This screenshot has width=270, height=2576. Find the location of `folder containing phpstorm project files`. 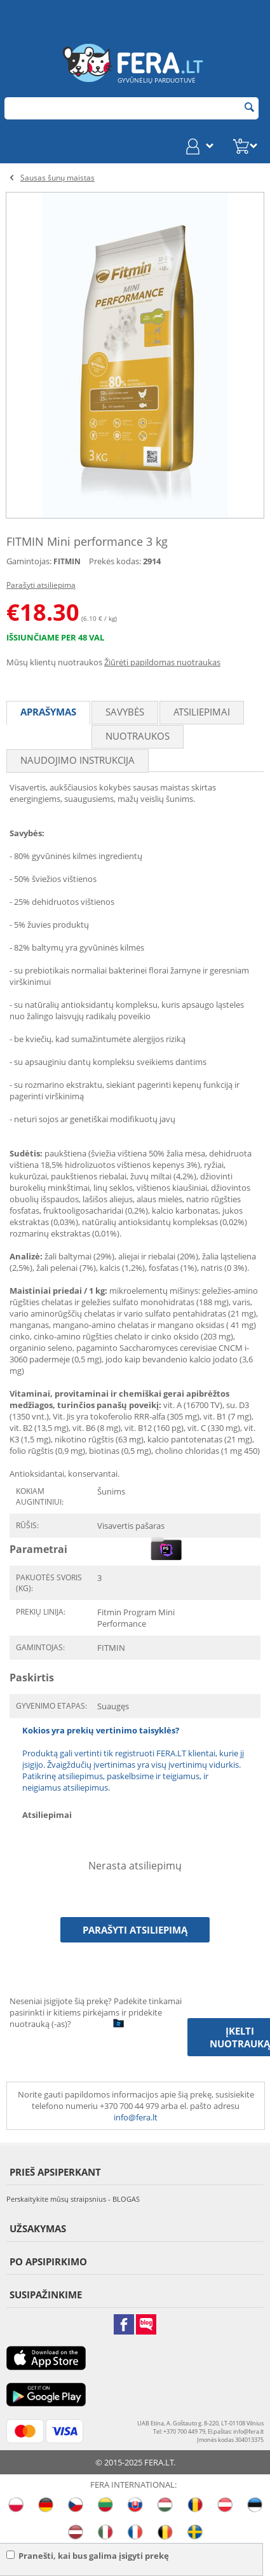

folder containing phpstorm project files is located at coordinates (166, 1549).